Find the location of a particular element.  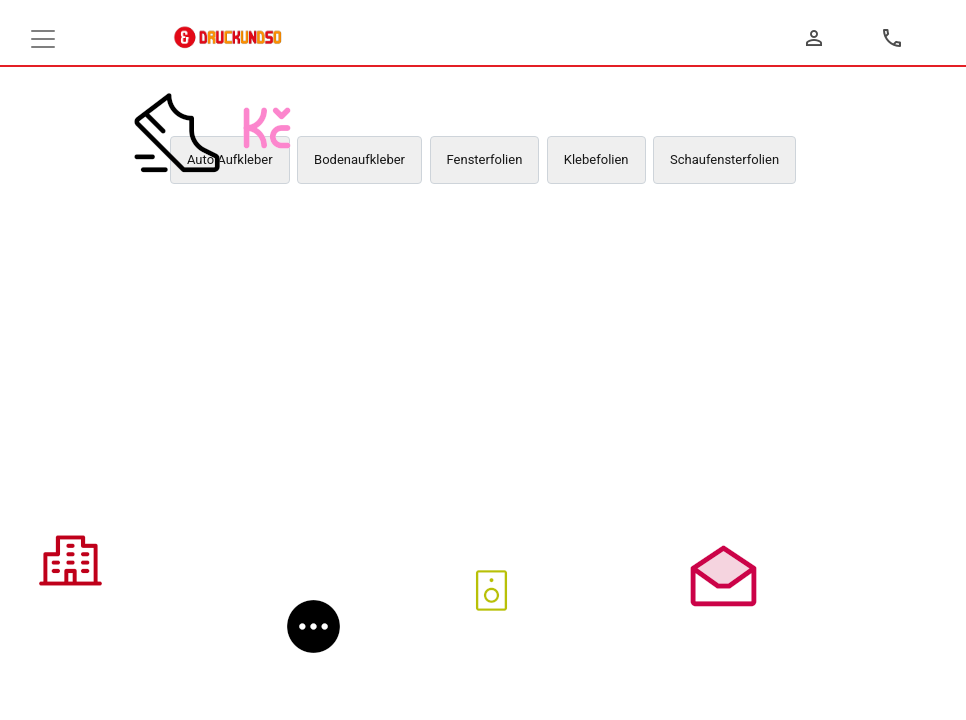

view open or read mail is located at coordinates (723, 578).